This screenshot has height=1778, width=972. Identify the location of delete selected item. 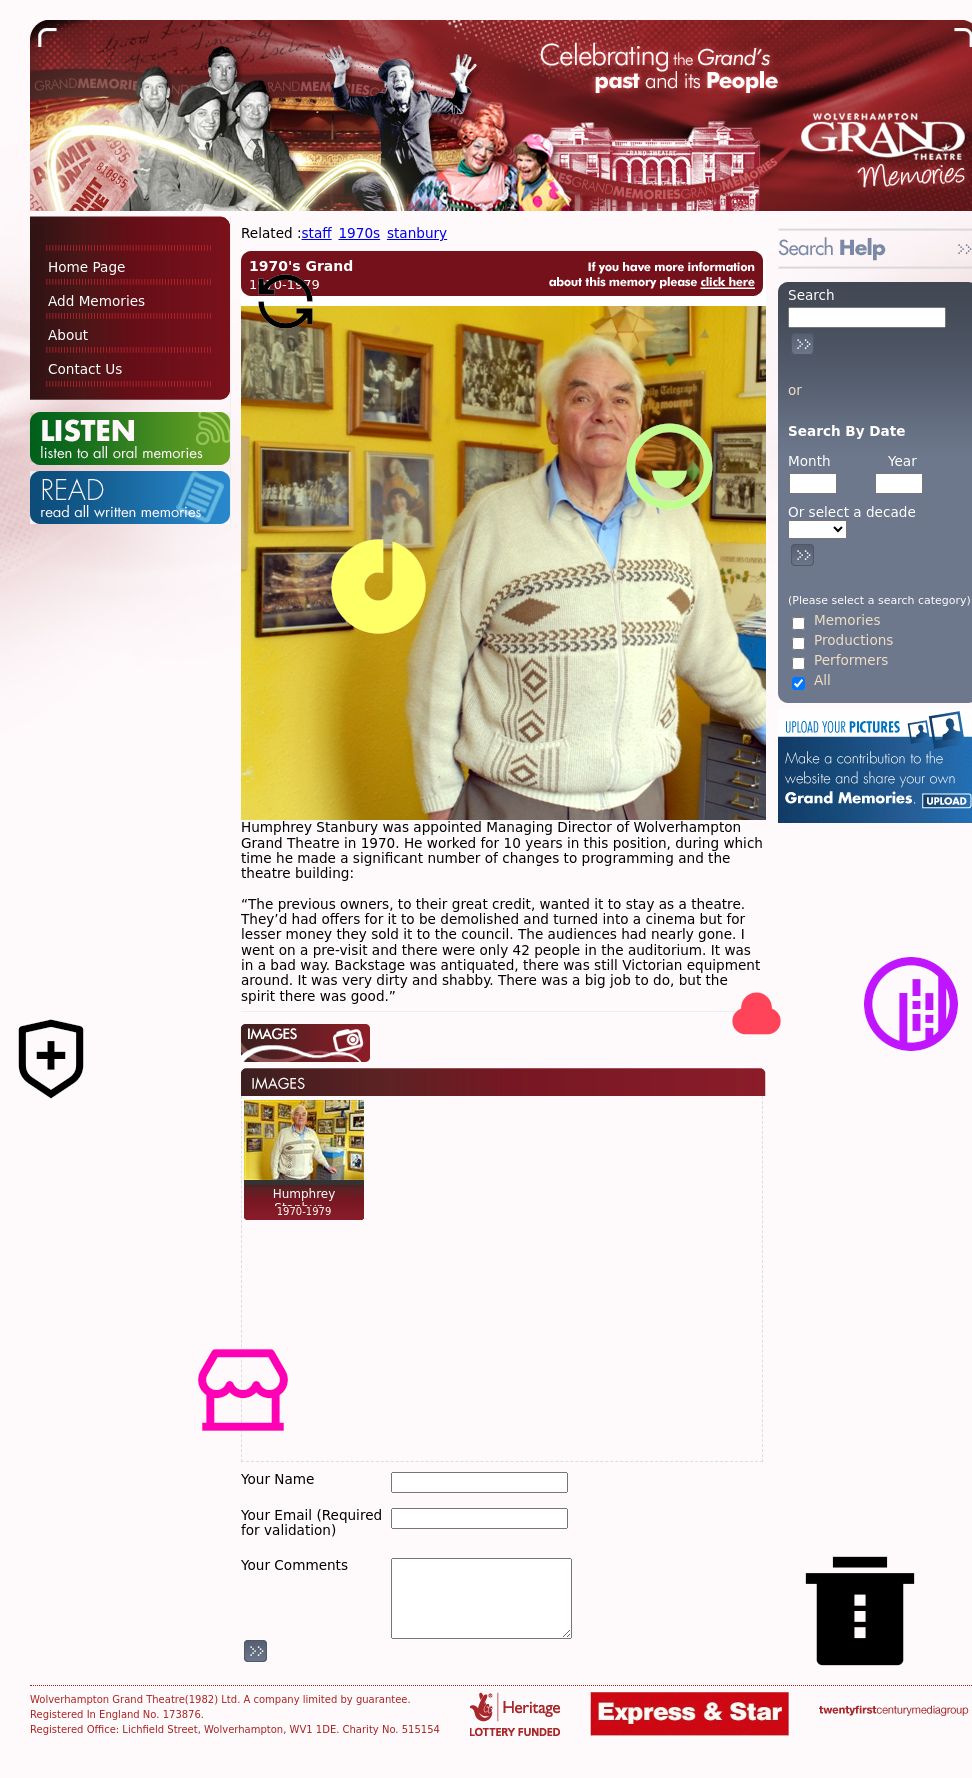
(860, 1611).